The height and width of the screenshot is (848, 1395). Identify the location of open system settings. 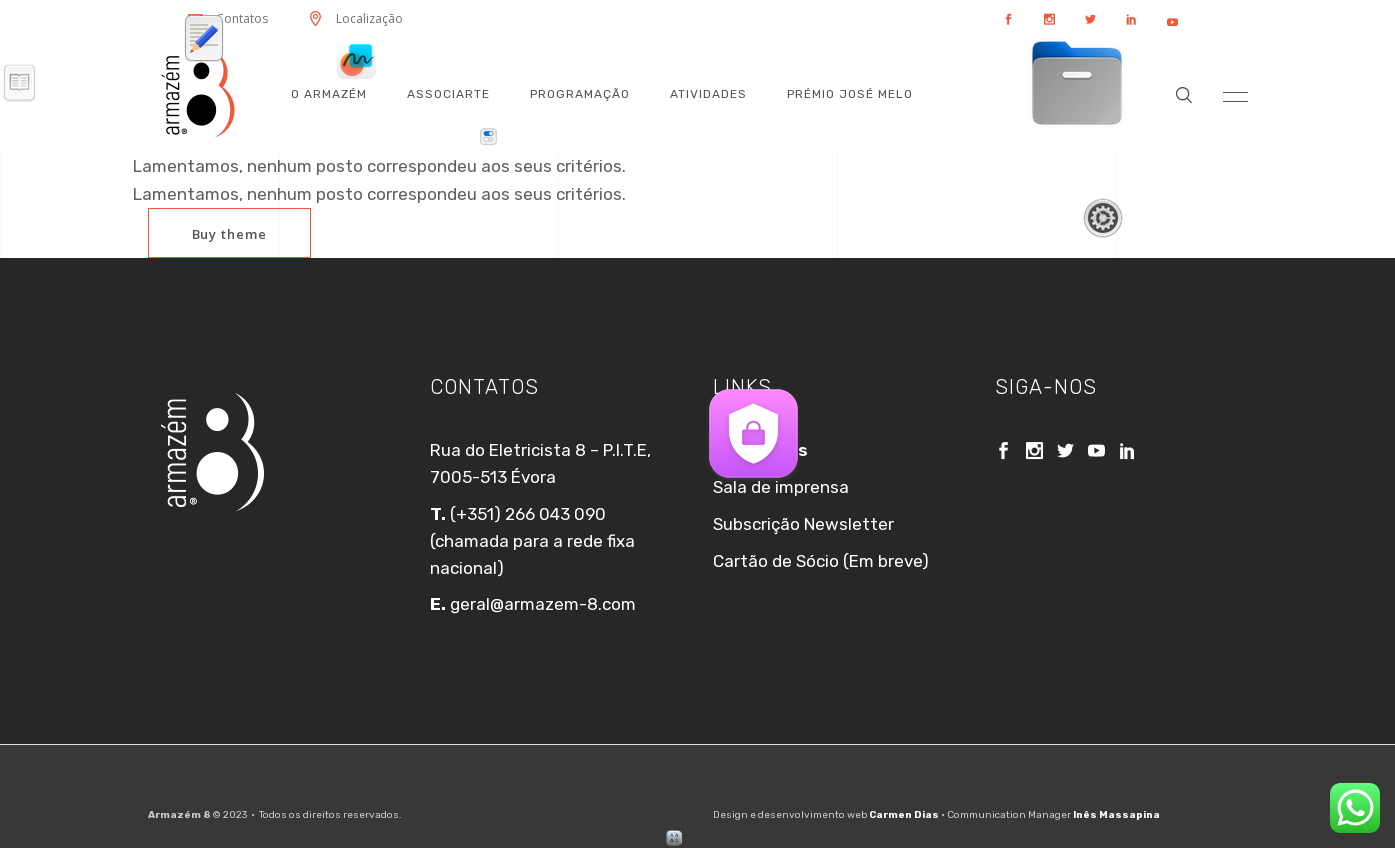
(1103, 218).